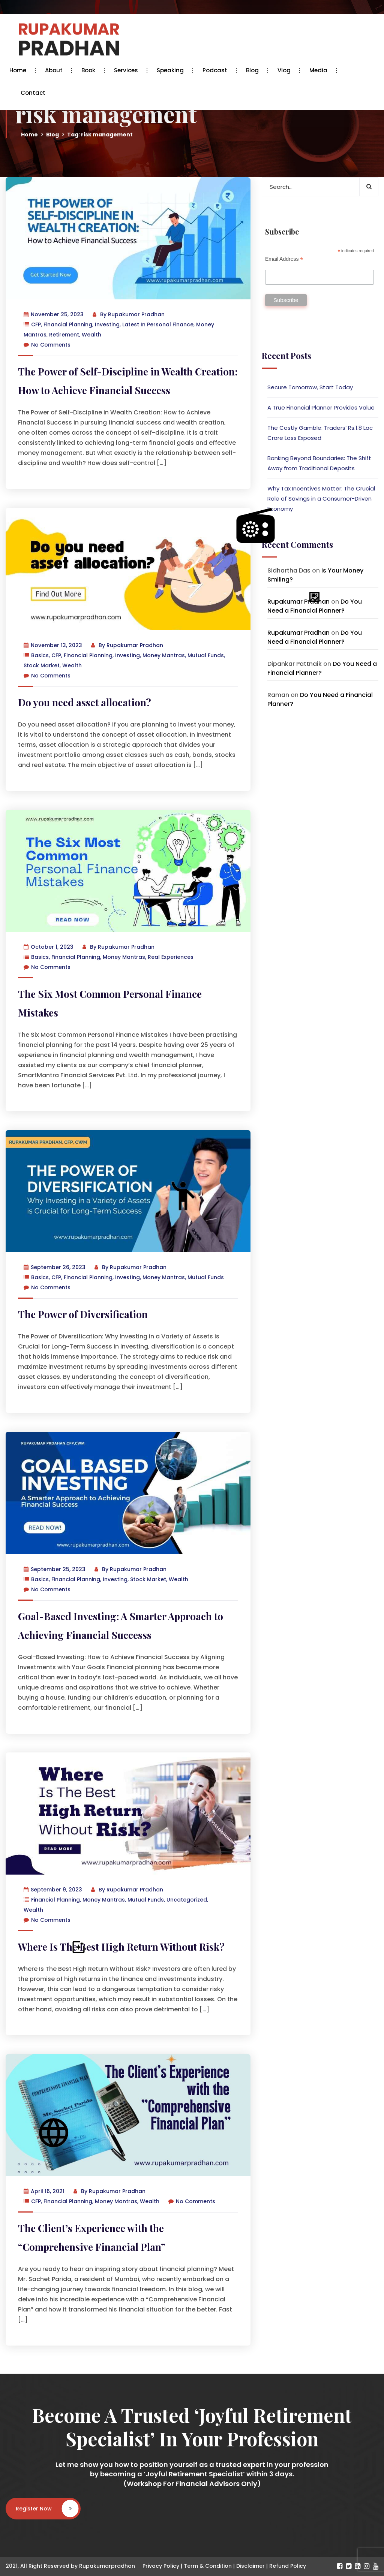 The width and height of the screenshot is (384, 2576). Describe the element at coordinates (314, 597) in the screenshot. I see `view score or rating statistics` at that location.